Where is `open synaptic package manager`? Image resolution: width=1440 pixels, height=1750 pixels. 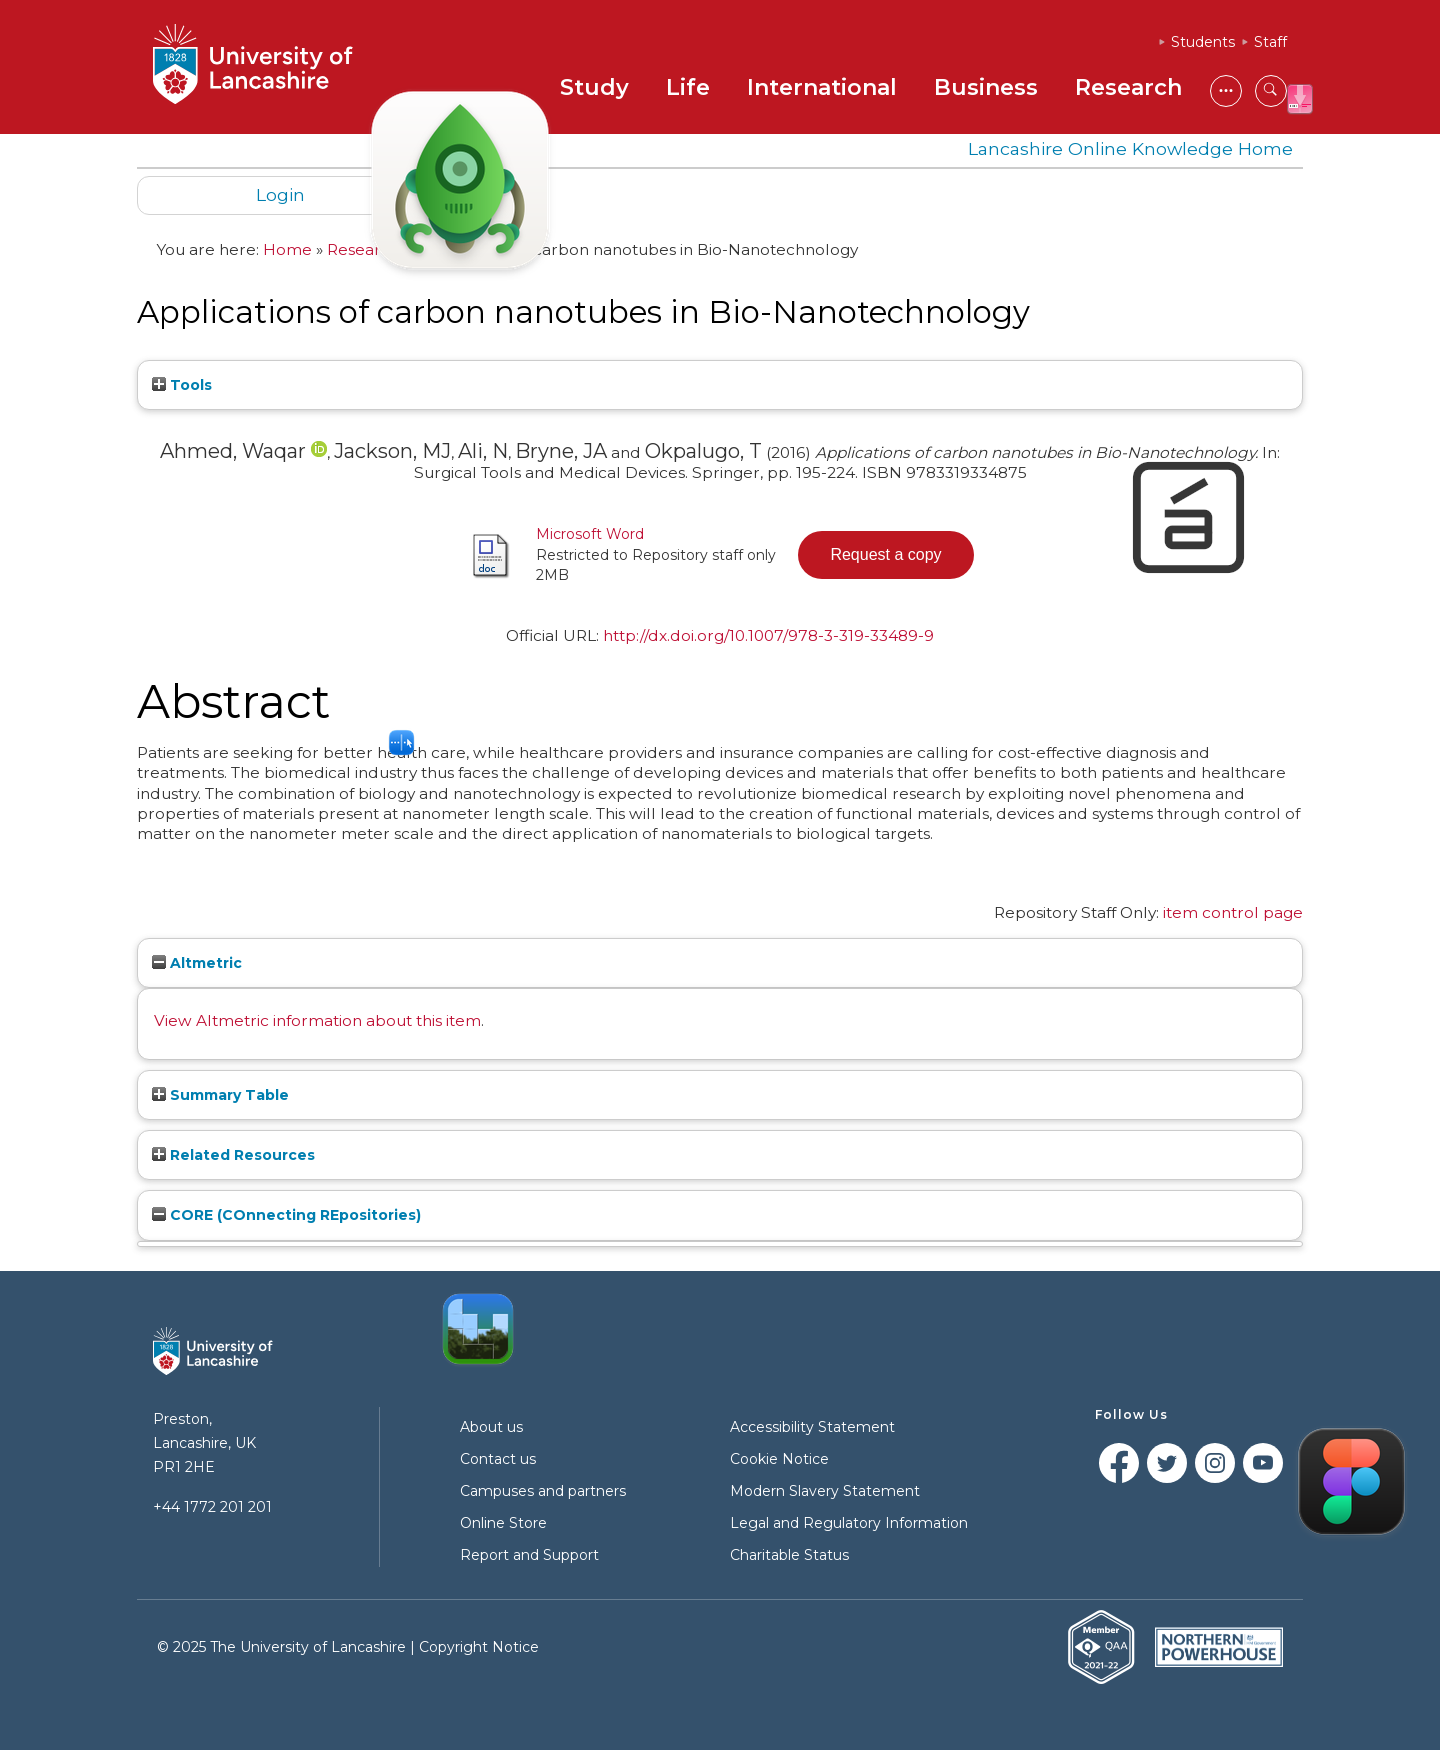 open synaptic package manager is located at coordinates (1300, 99).